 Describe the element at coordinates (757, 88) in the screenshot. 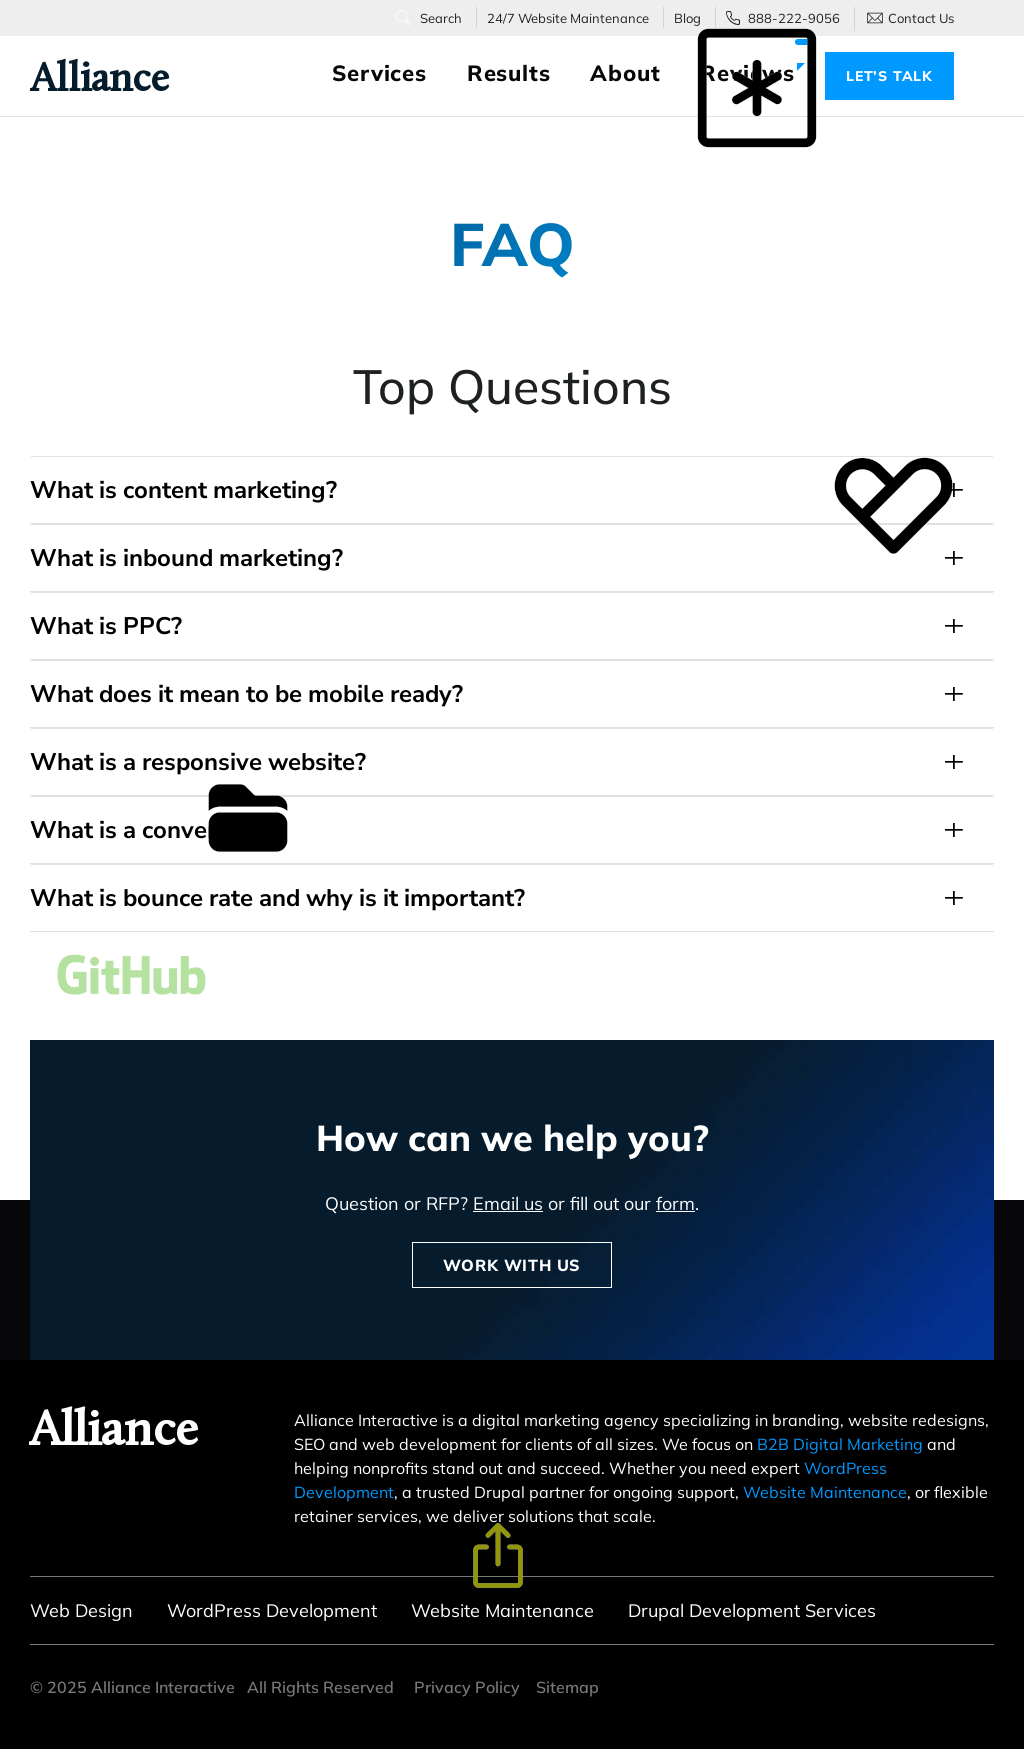

I see `generate a new access key or password` at that location.